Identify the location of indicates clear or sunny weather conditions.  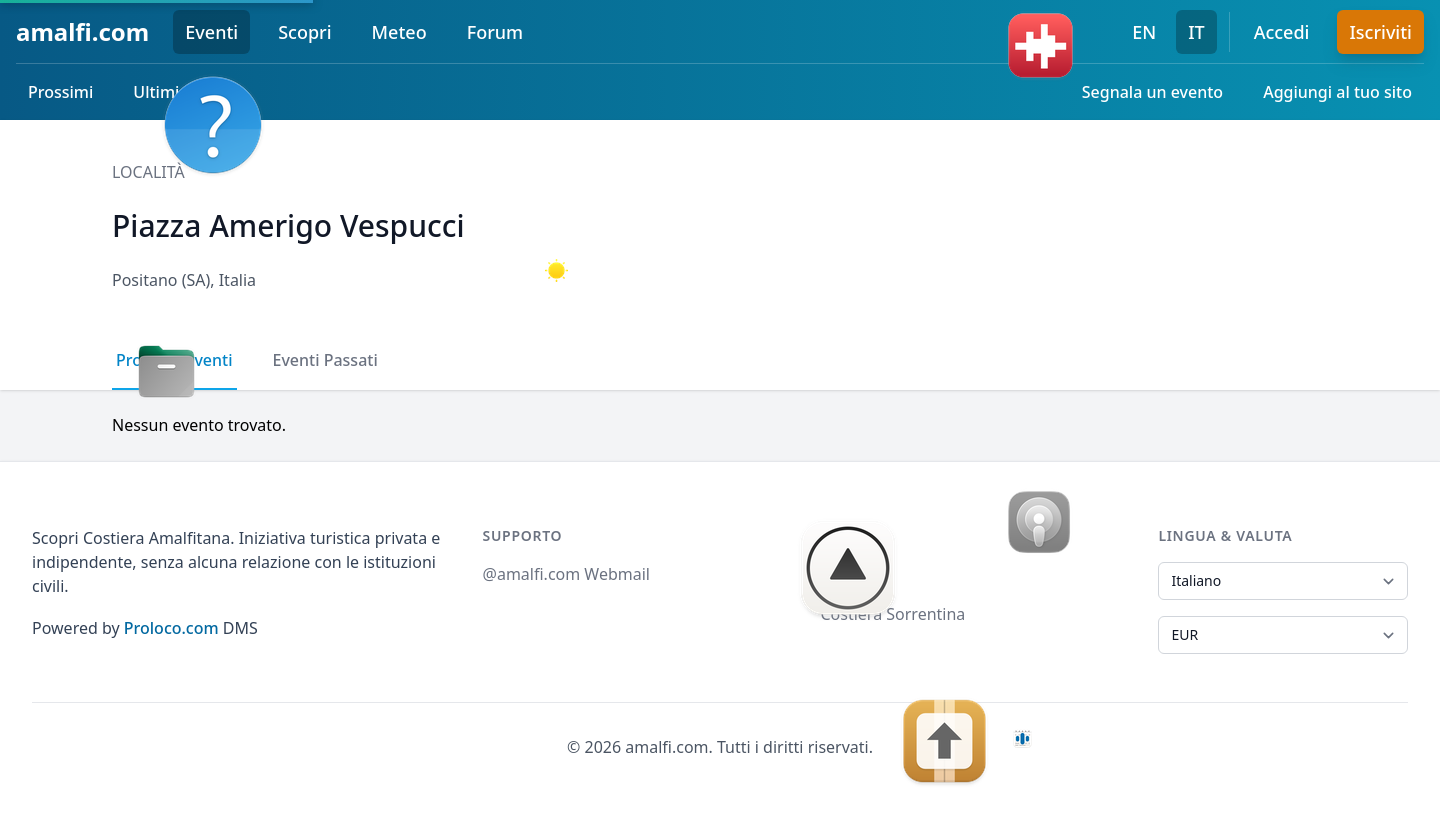
(556, 270).